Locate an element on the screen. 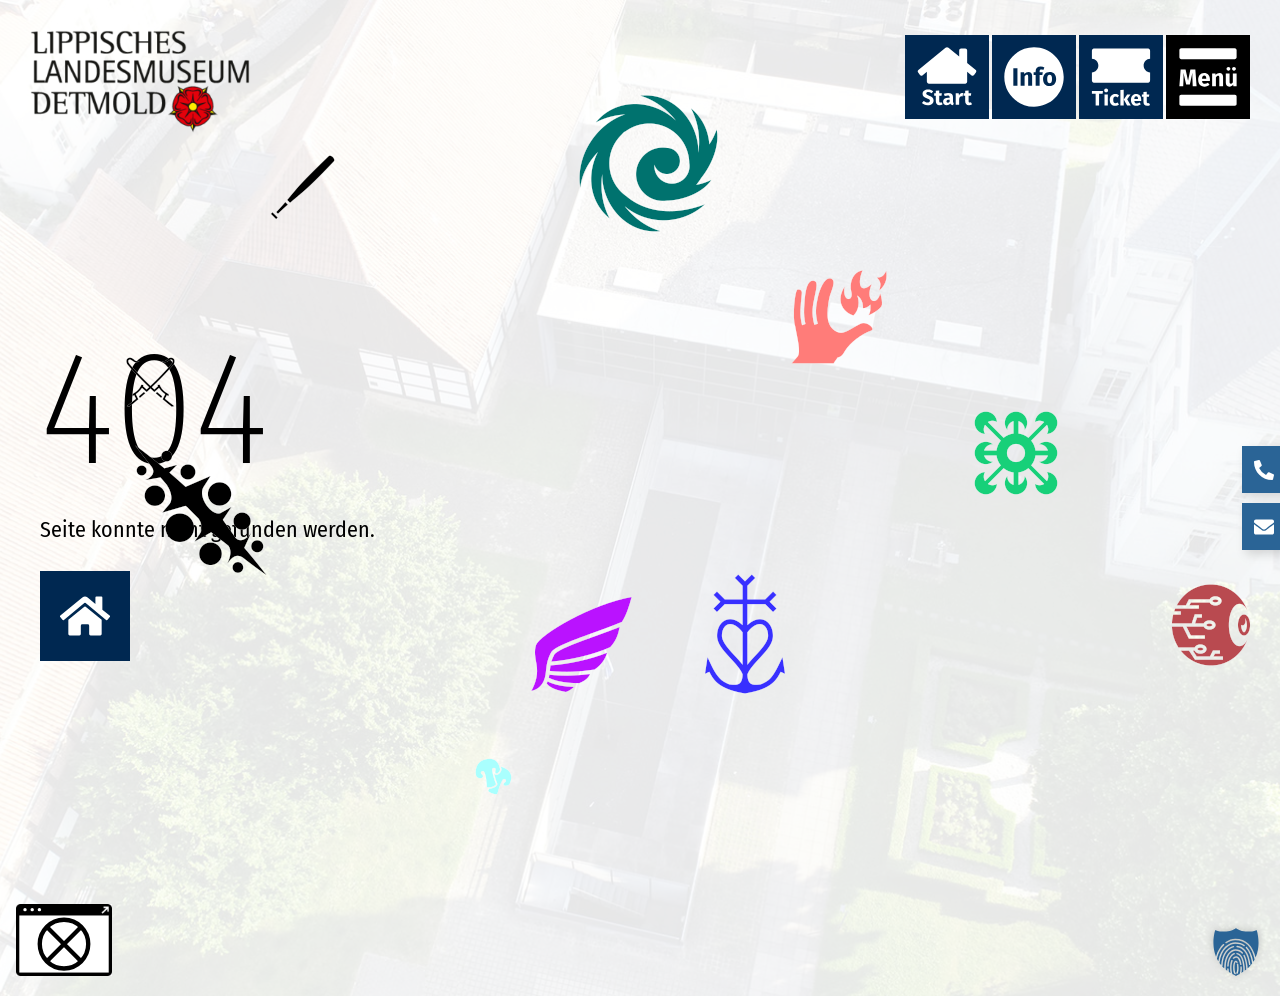 This screenshot has height=996, width=1280. select mushroom ingredient is located at coordinates (493, 776).